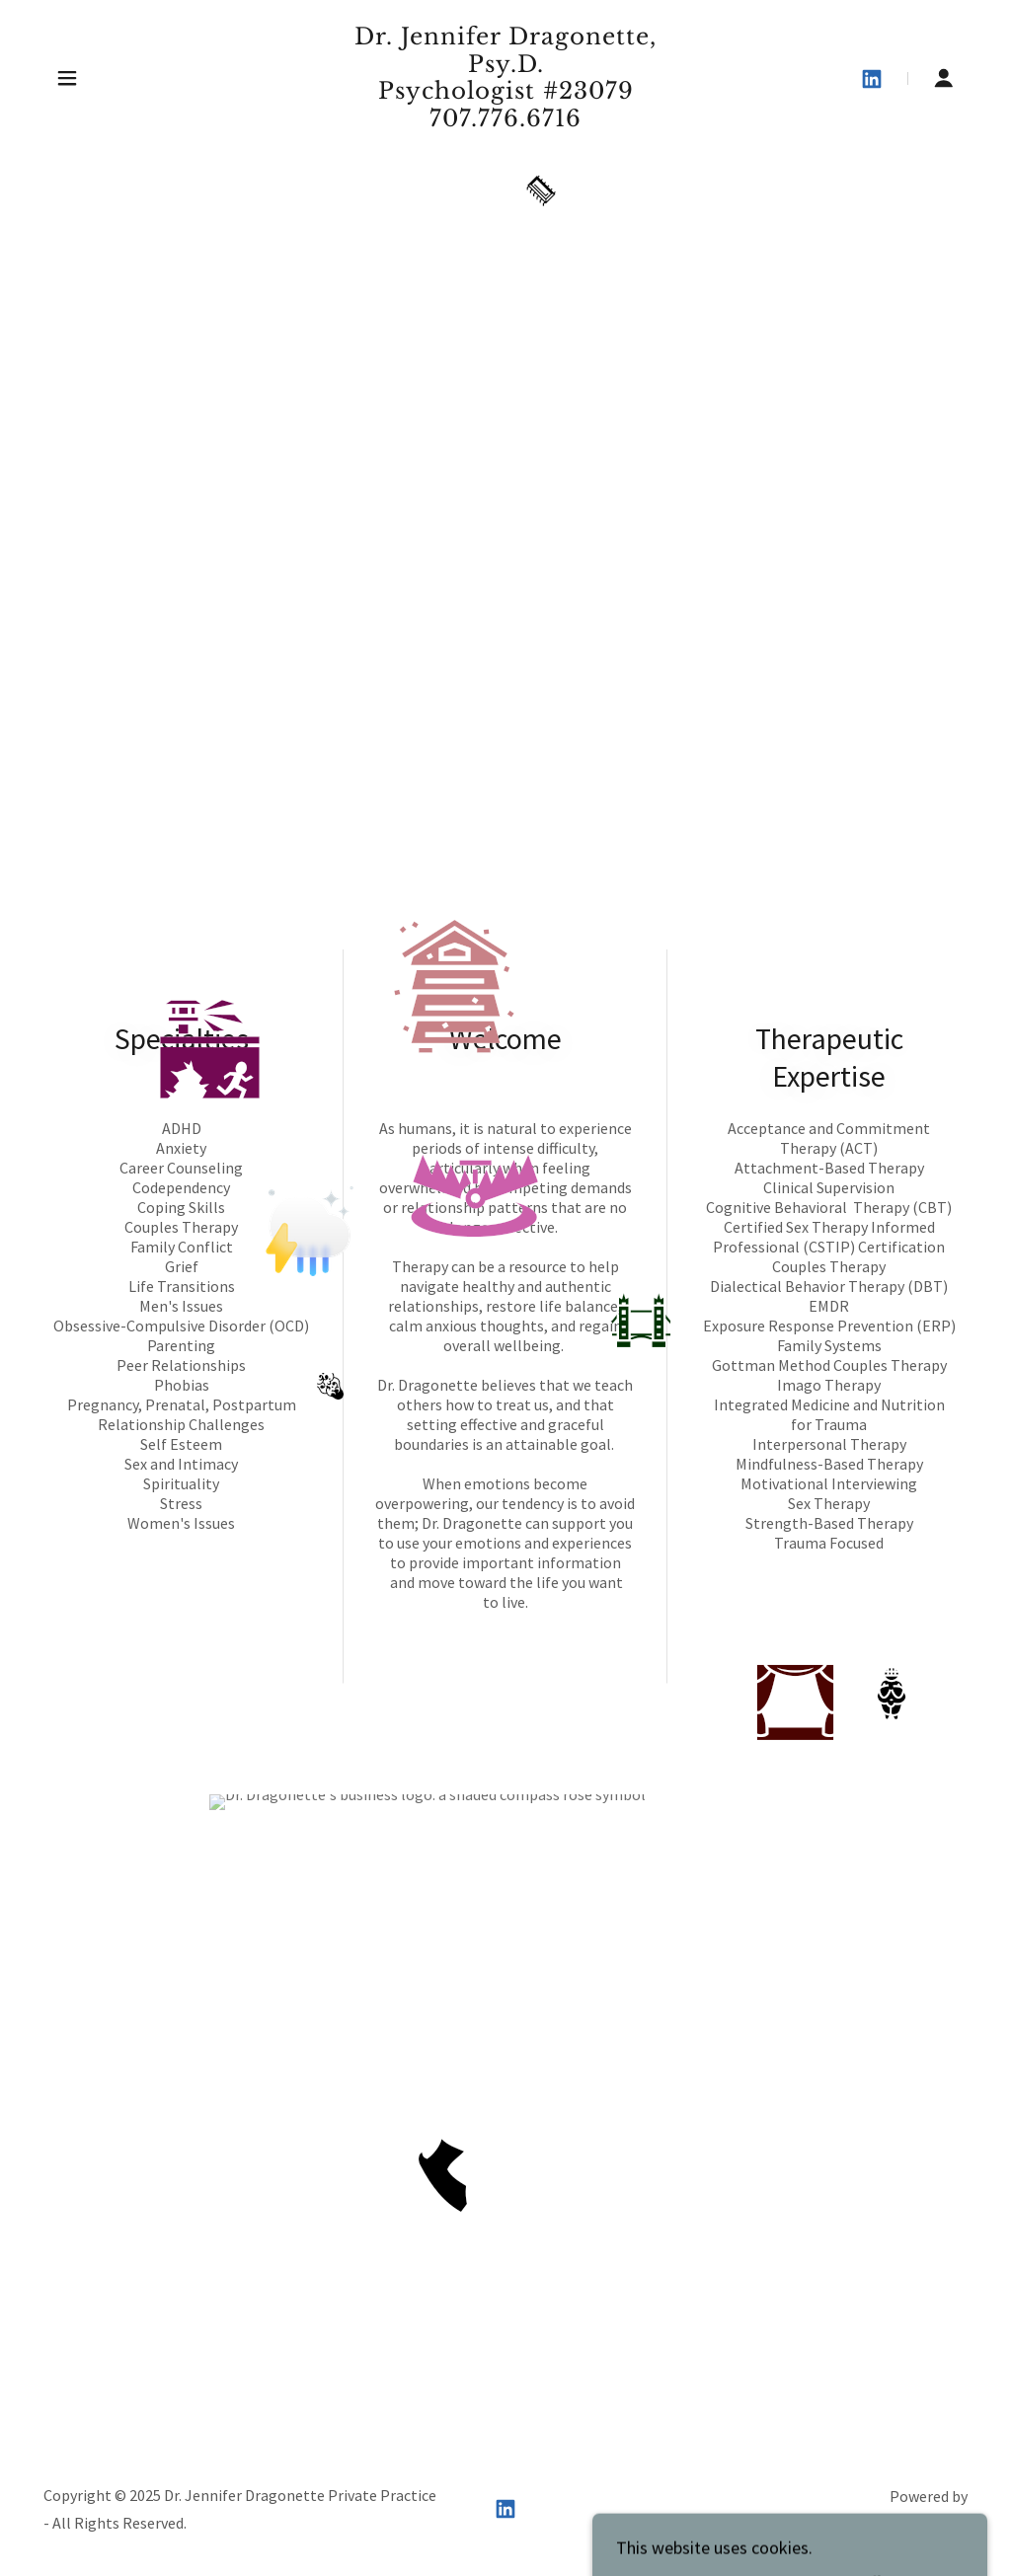  What do you see at coordinates (454, 985) in the screenshot?
I see `access beekeeping or apiary features` at bounding box center [454, 985].